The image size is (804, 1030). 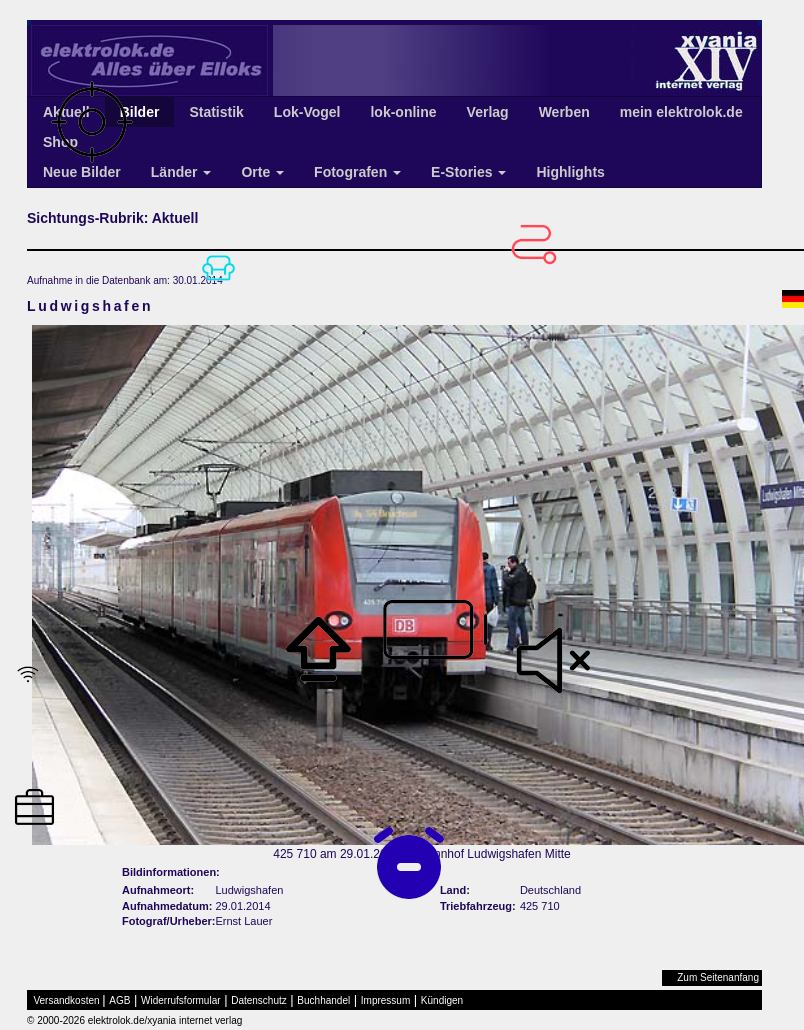 What do you see at coordinates (409, 863) in the screenshot?
I see `remove or delete an alarm` at bounding box center [409, 863].